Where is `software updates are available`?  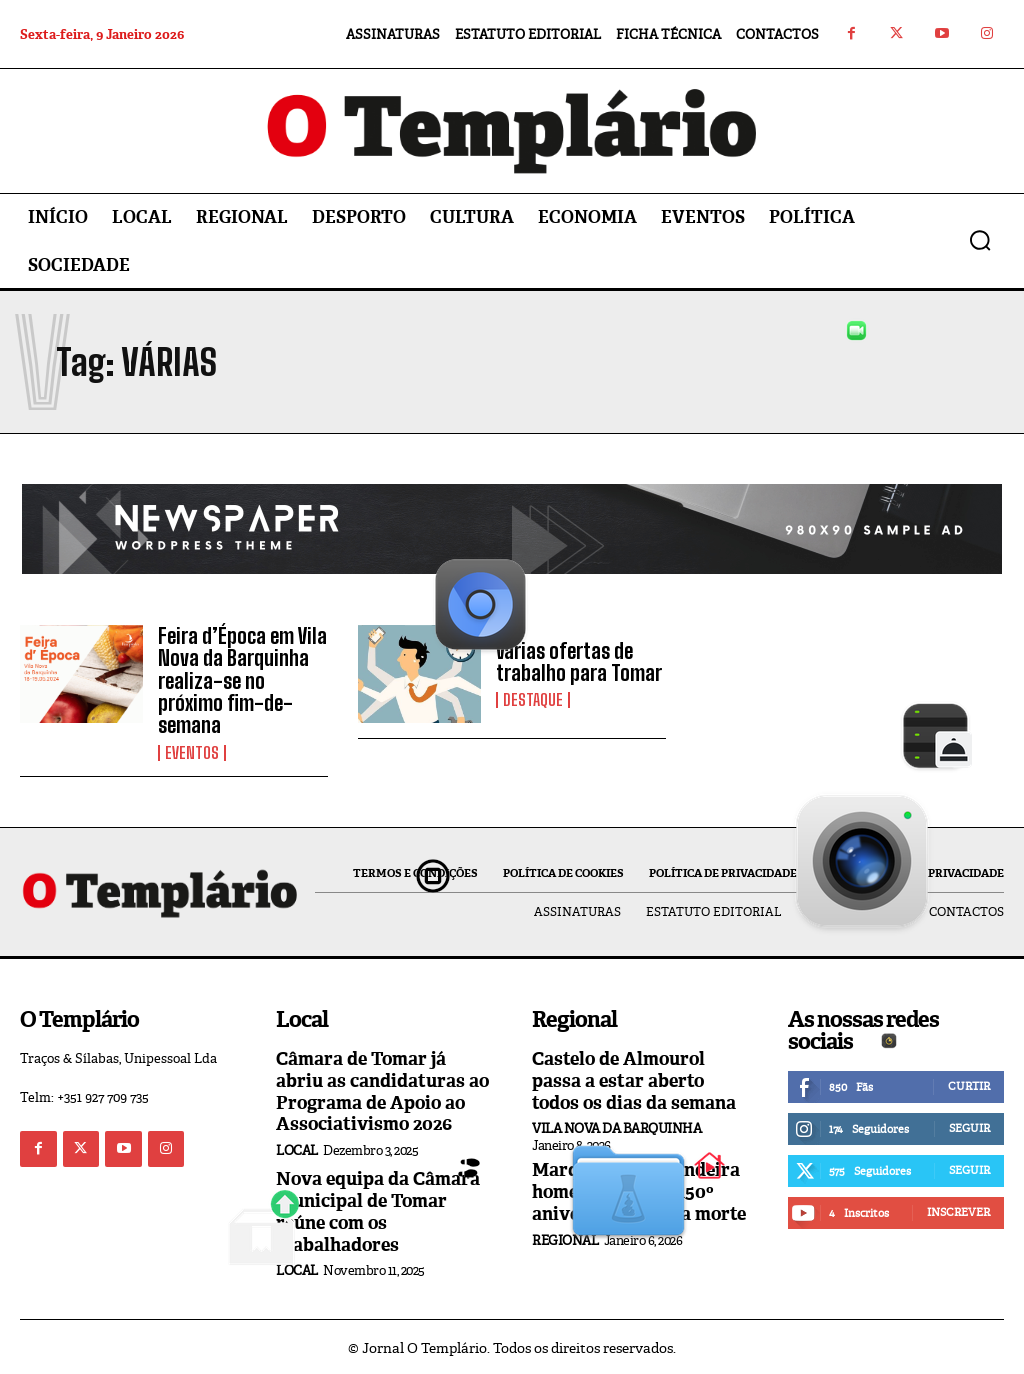 software updates are available is located at coordinates (261, 1227).